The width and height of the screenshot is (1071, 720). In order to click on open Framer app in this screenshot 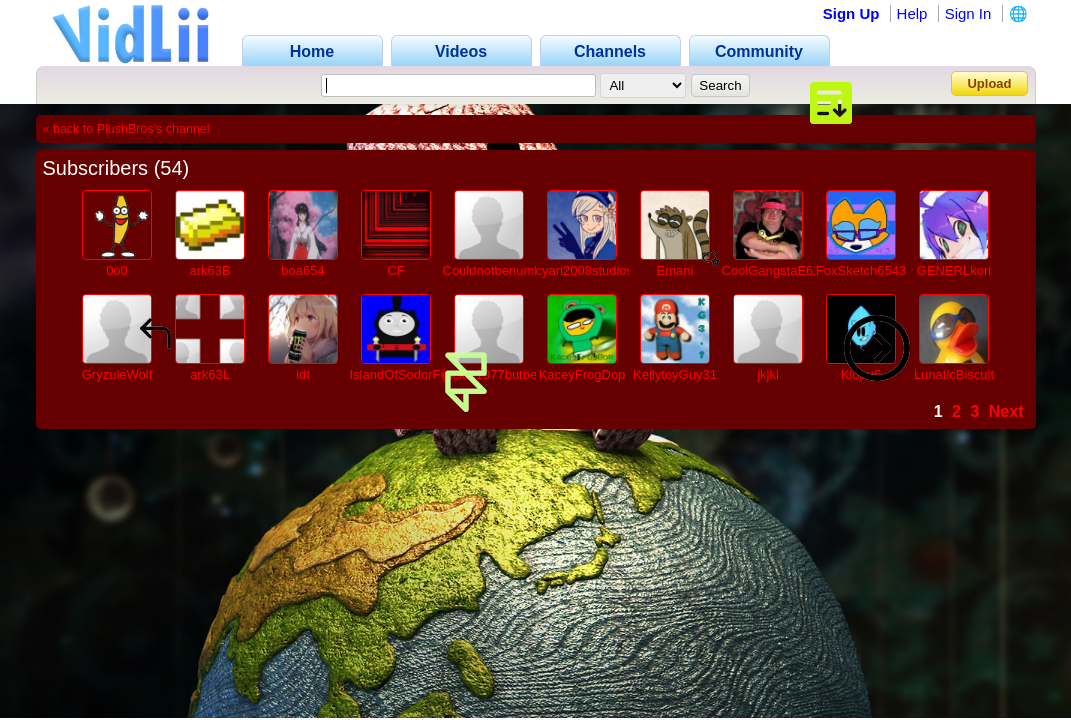, I will do `click(466, 381)`.